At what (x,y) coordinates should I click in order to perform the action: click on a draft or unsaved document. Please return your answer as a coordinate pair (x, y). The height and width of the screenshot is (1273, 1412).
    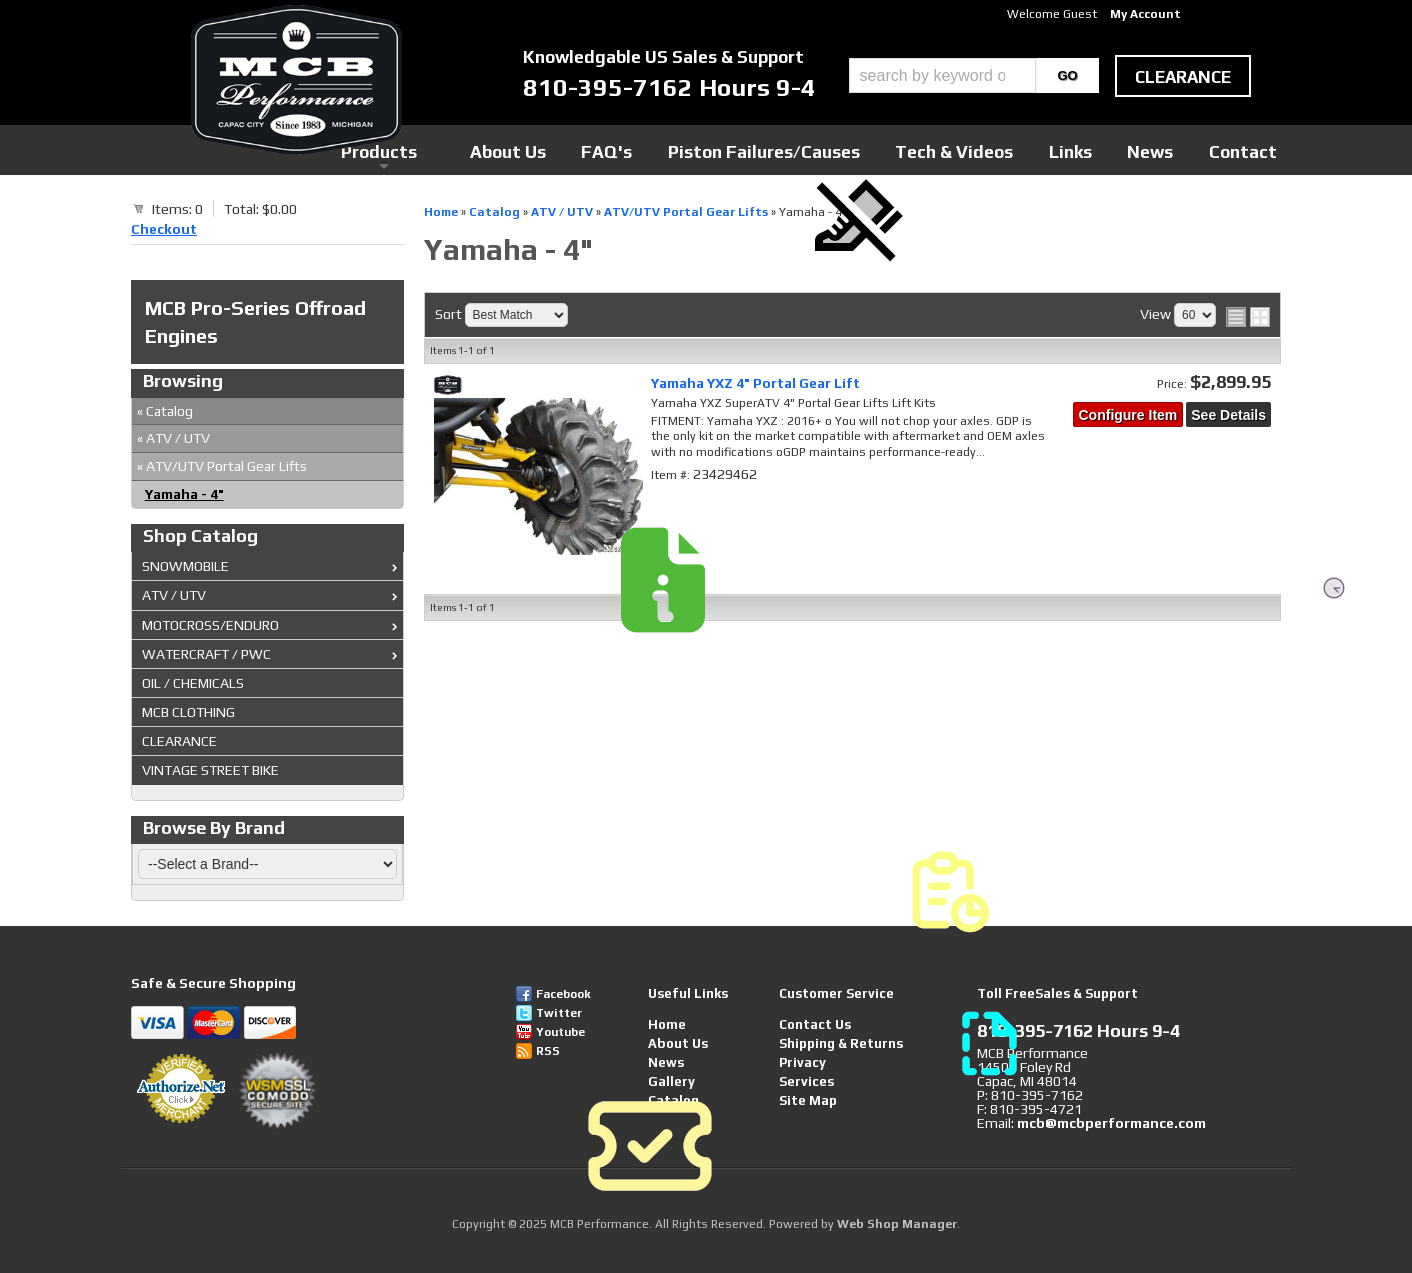
    Looking at the image, I should click on (989, 1043).